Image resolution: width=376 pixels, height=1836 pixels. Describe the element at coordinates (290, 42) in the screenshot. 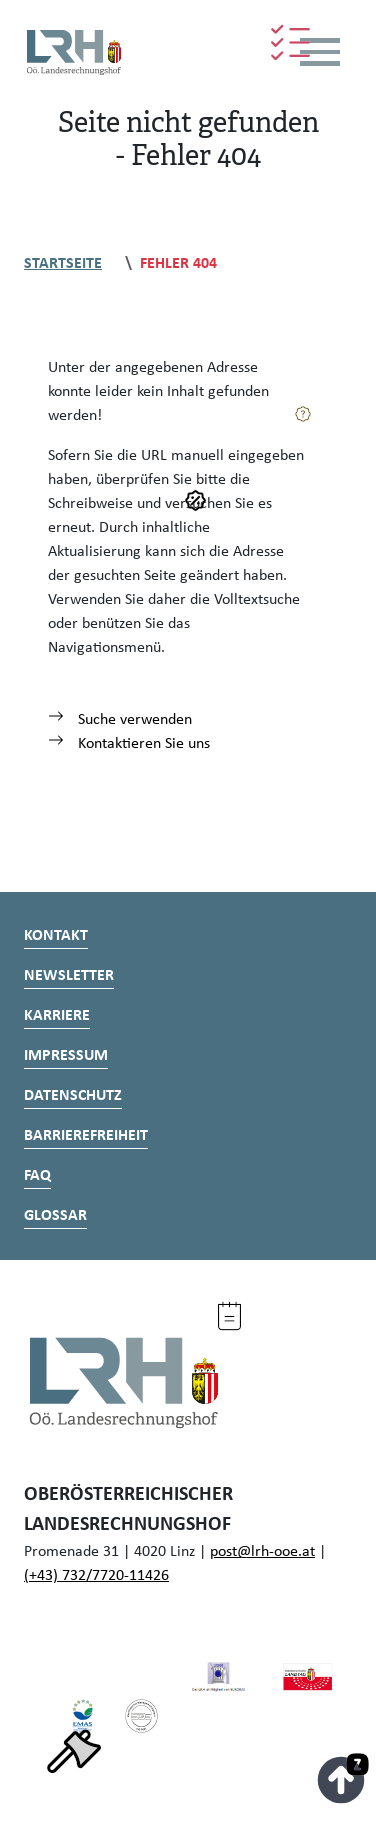

I see `view completed tasks or checklist` at that location.